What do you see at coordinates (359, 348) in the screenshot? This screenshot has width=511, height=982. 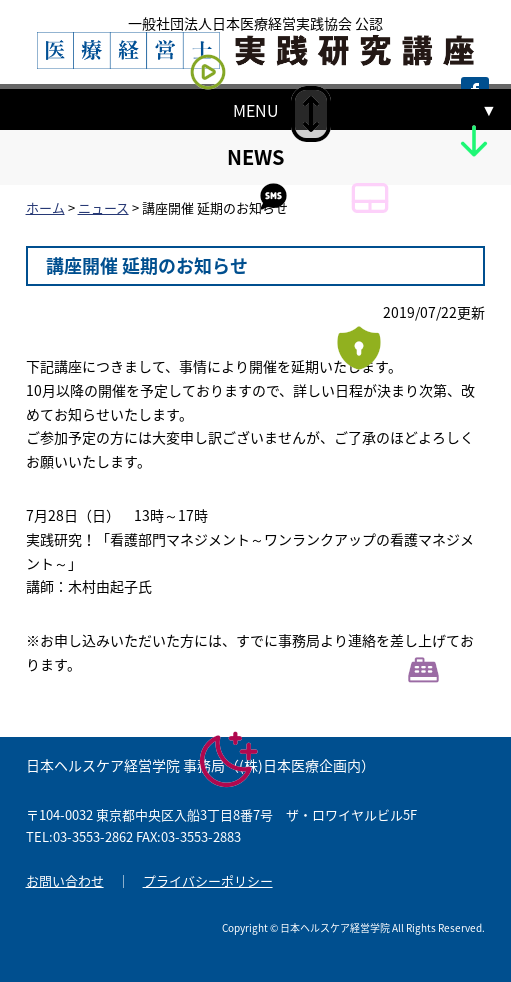 I see `access security or privacy settings` at bounding box center [359, 348].